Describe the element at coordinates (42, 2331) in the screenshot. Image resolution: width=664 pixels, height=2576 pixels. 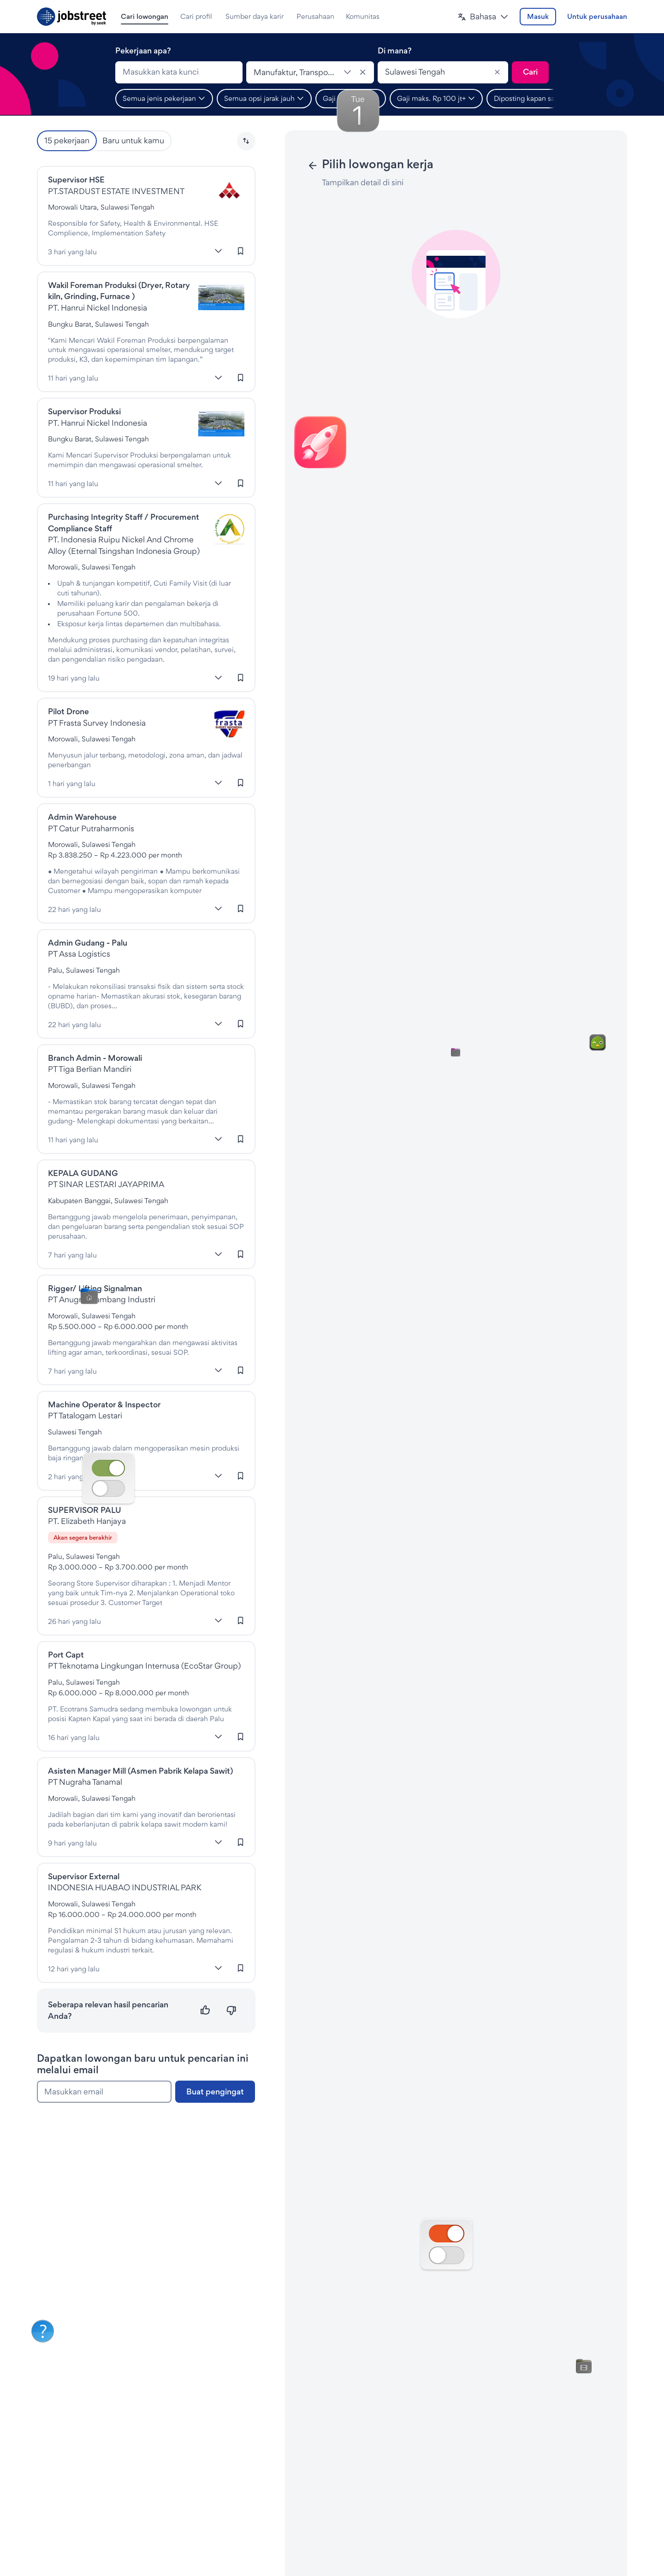
I see `access help documentation or support` at that location.